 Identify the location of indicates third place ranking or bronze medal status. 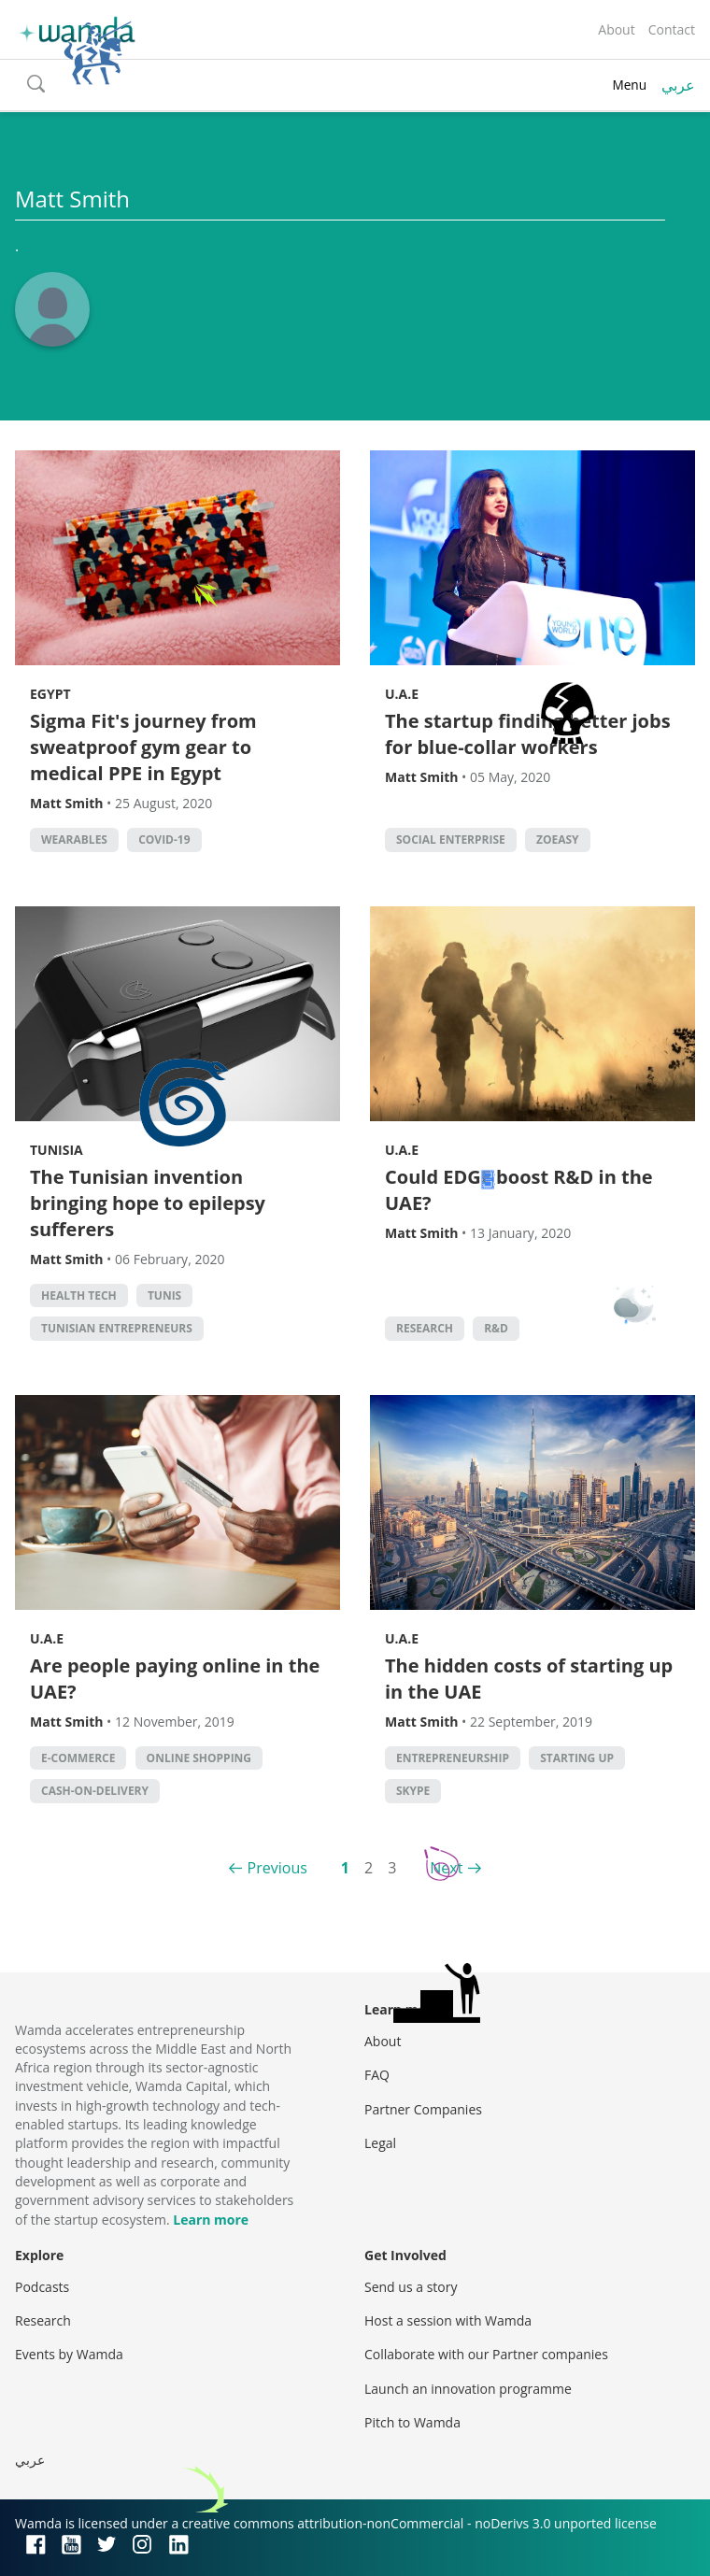
(436, 1979).